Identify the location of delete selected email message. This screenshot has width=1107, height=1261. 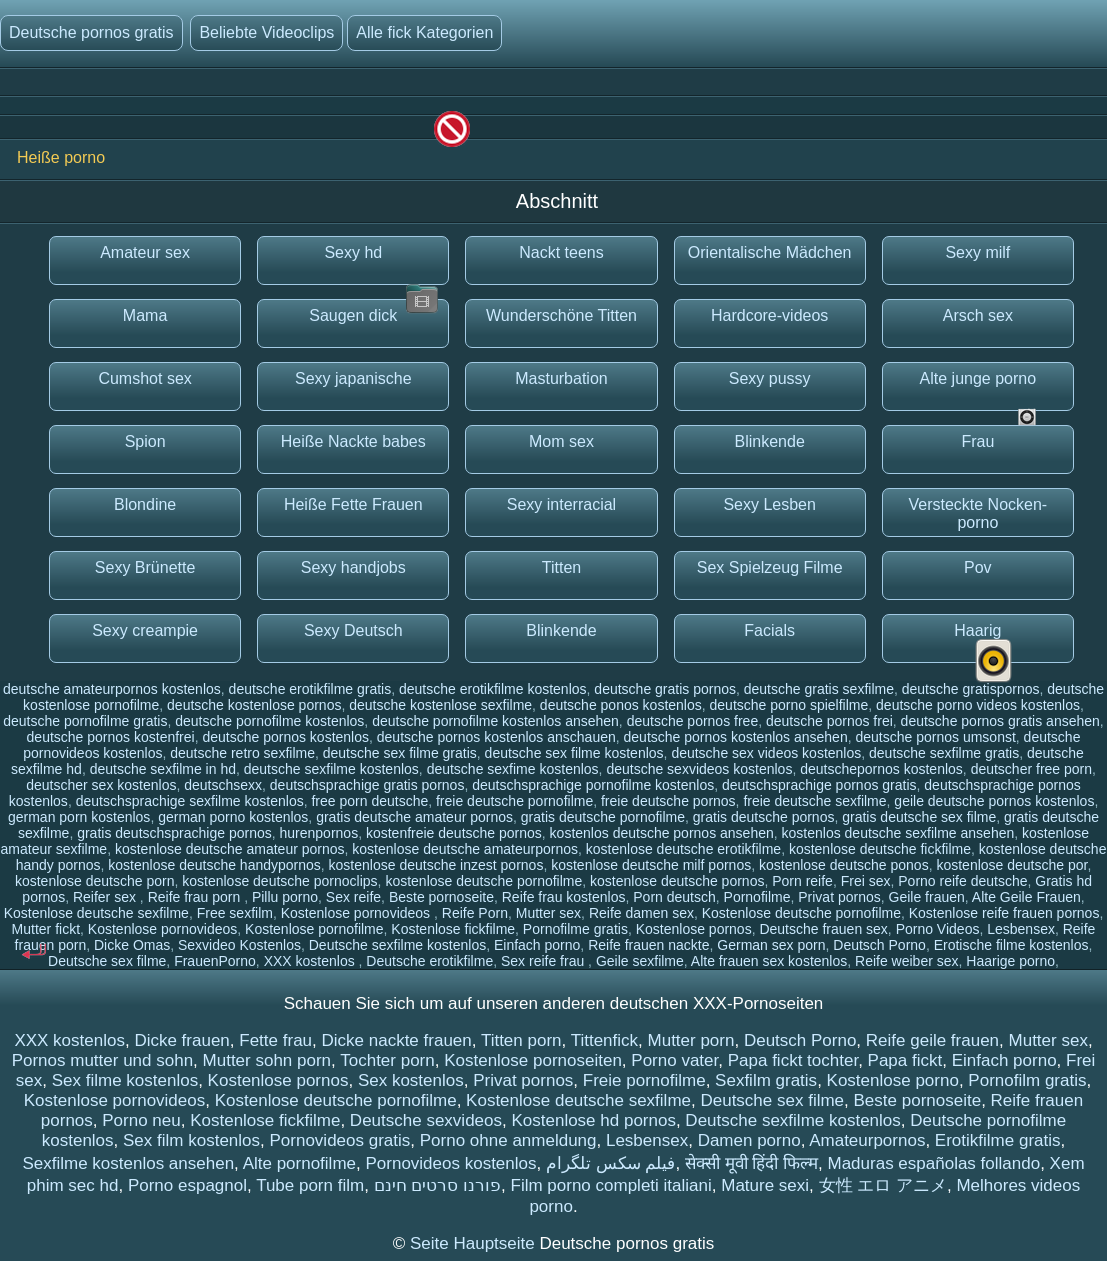
(452, 129).